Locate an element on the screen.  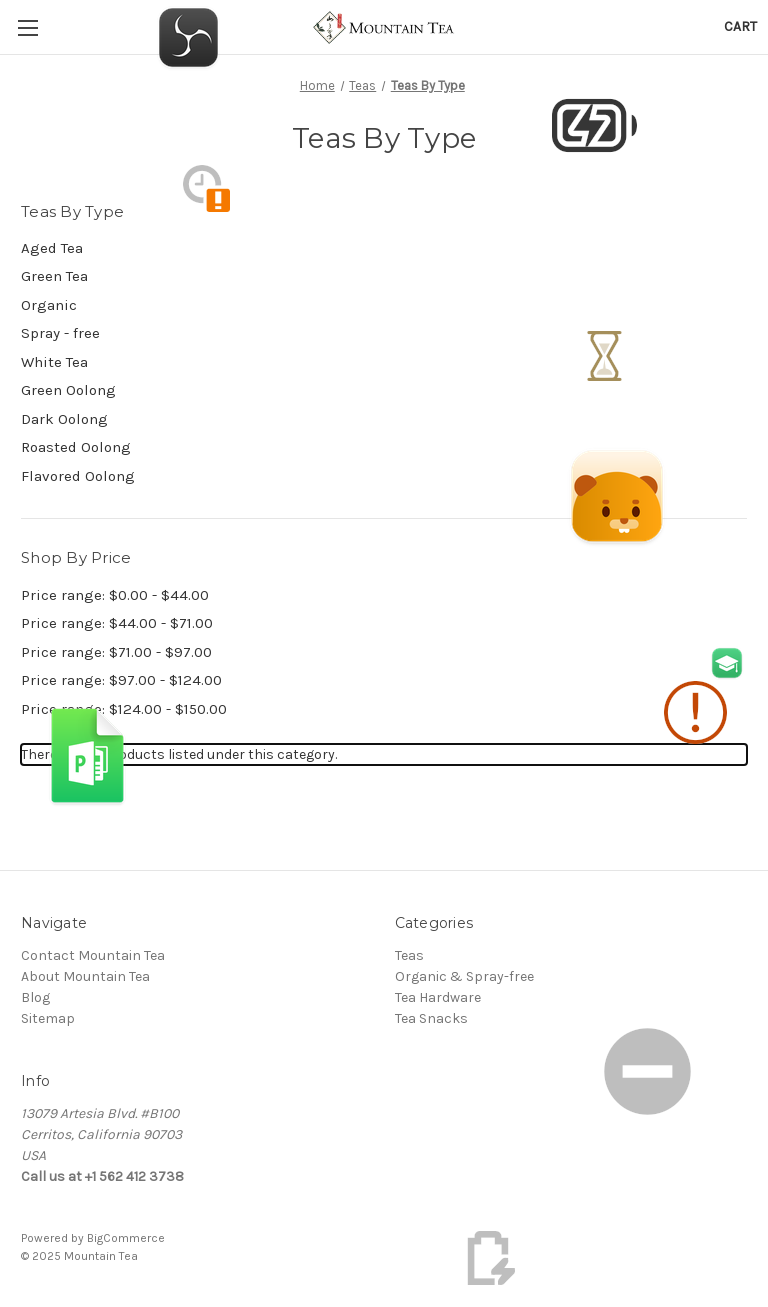
indicates battery is empty but currently charging is located at coordinates (488, 1258).